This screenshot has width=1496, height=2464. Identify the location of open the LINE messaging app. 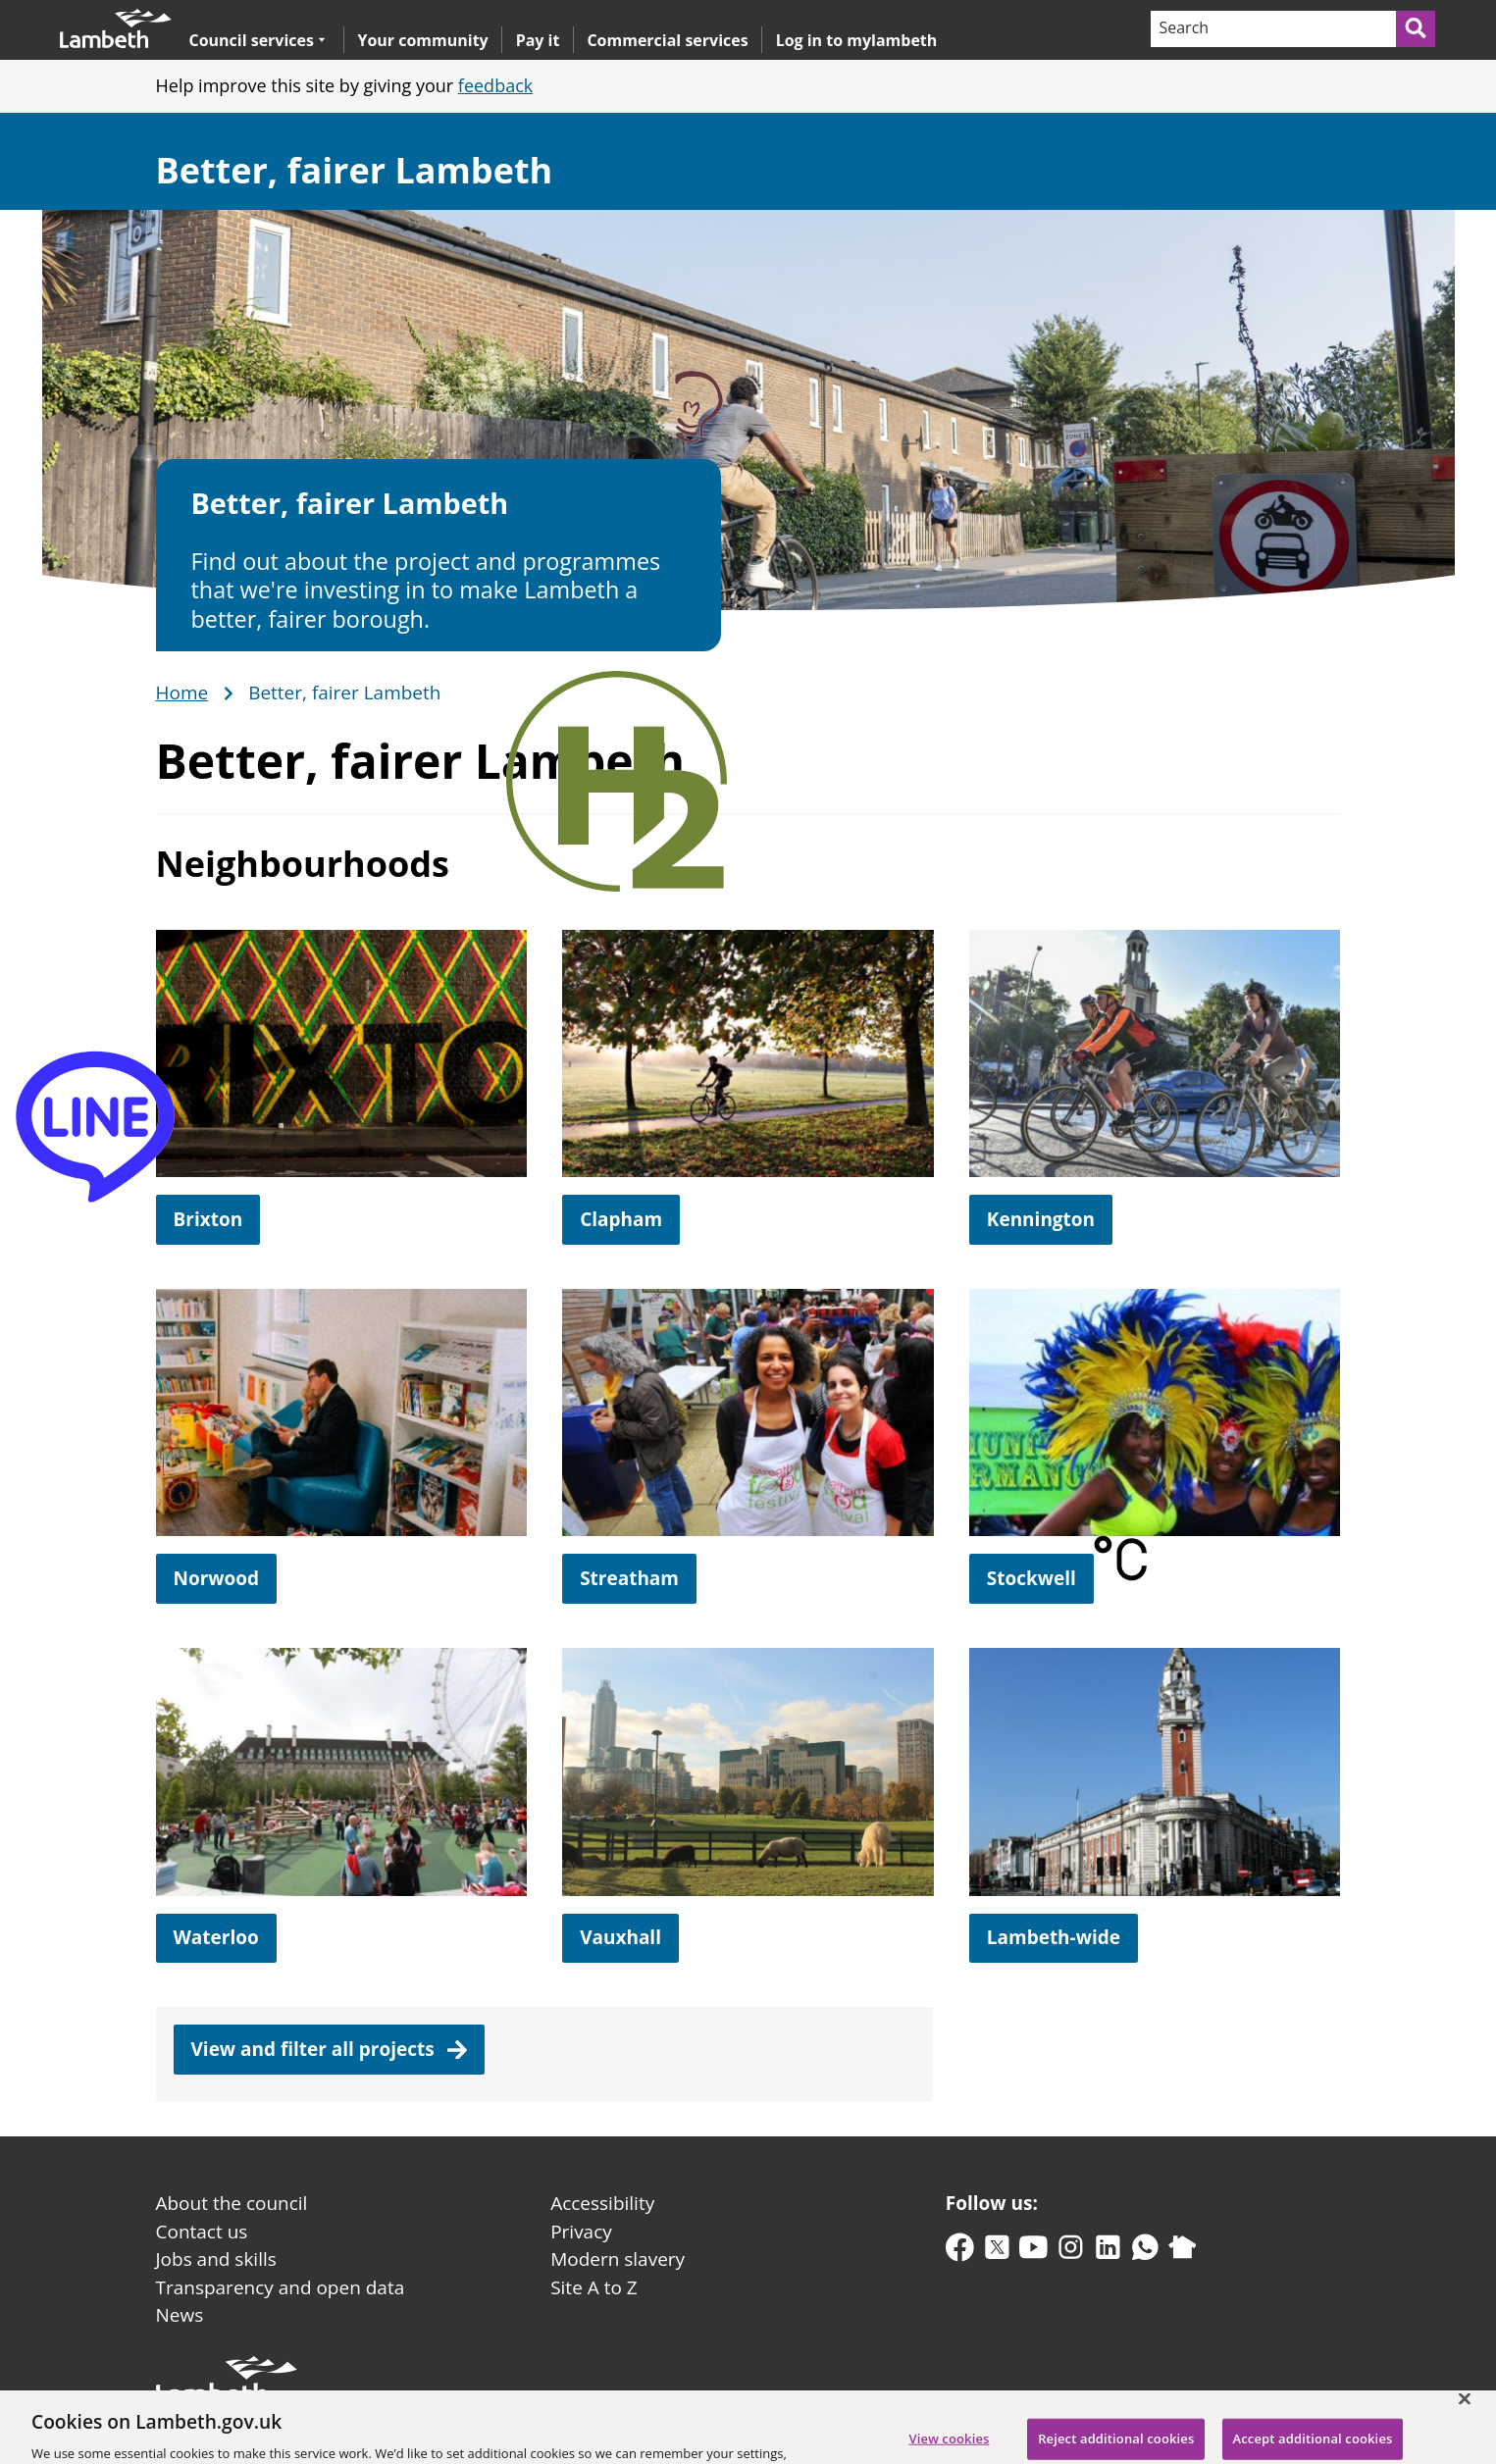
(95, 1126).